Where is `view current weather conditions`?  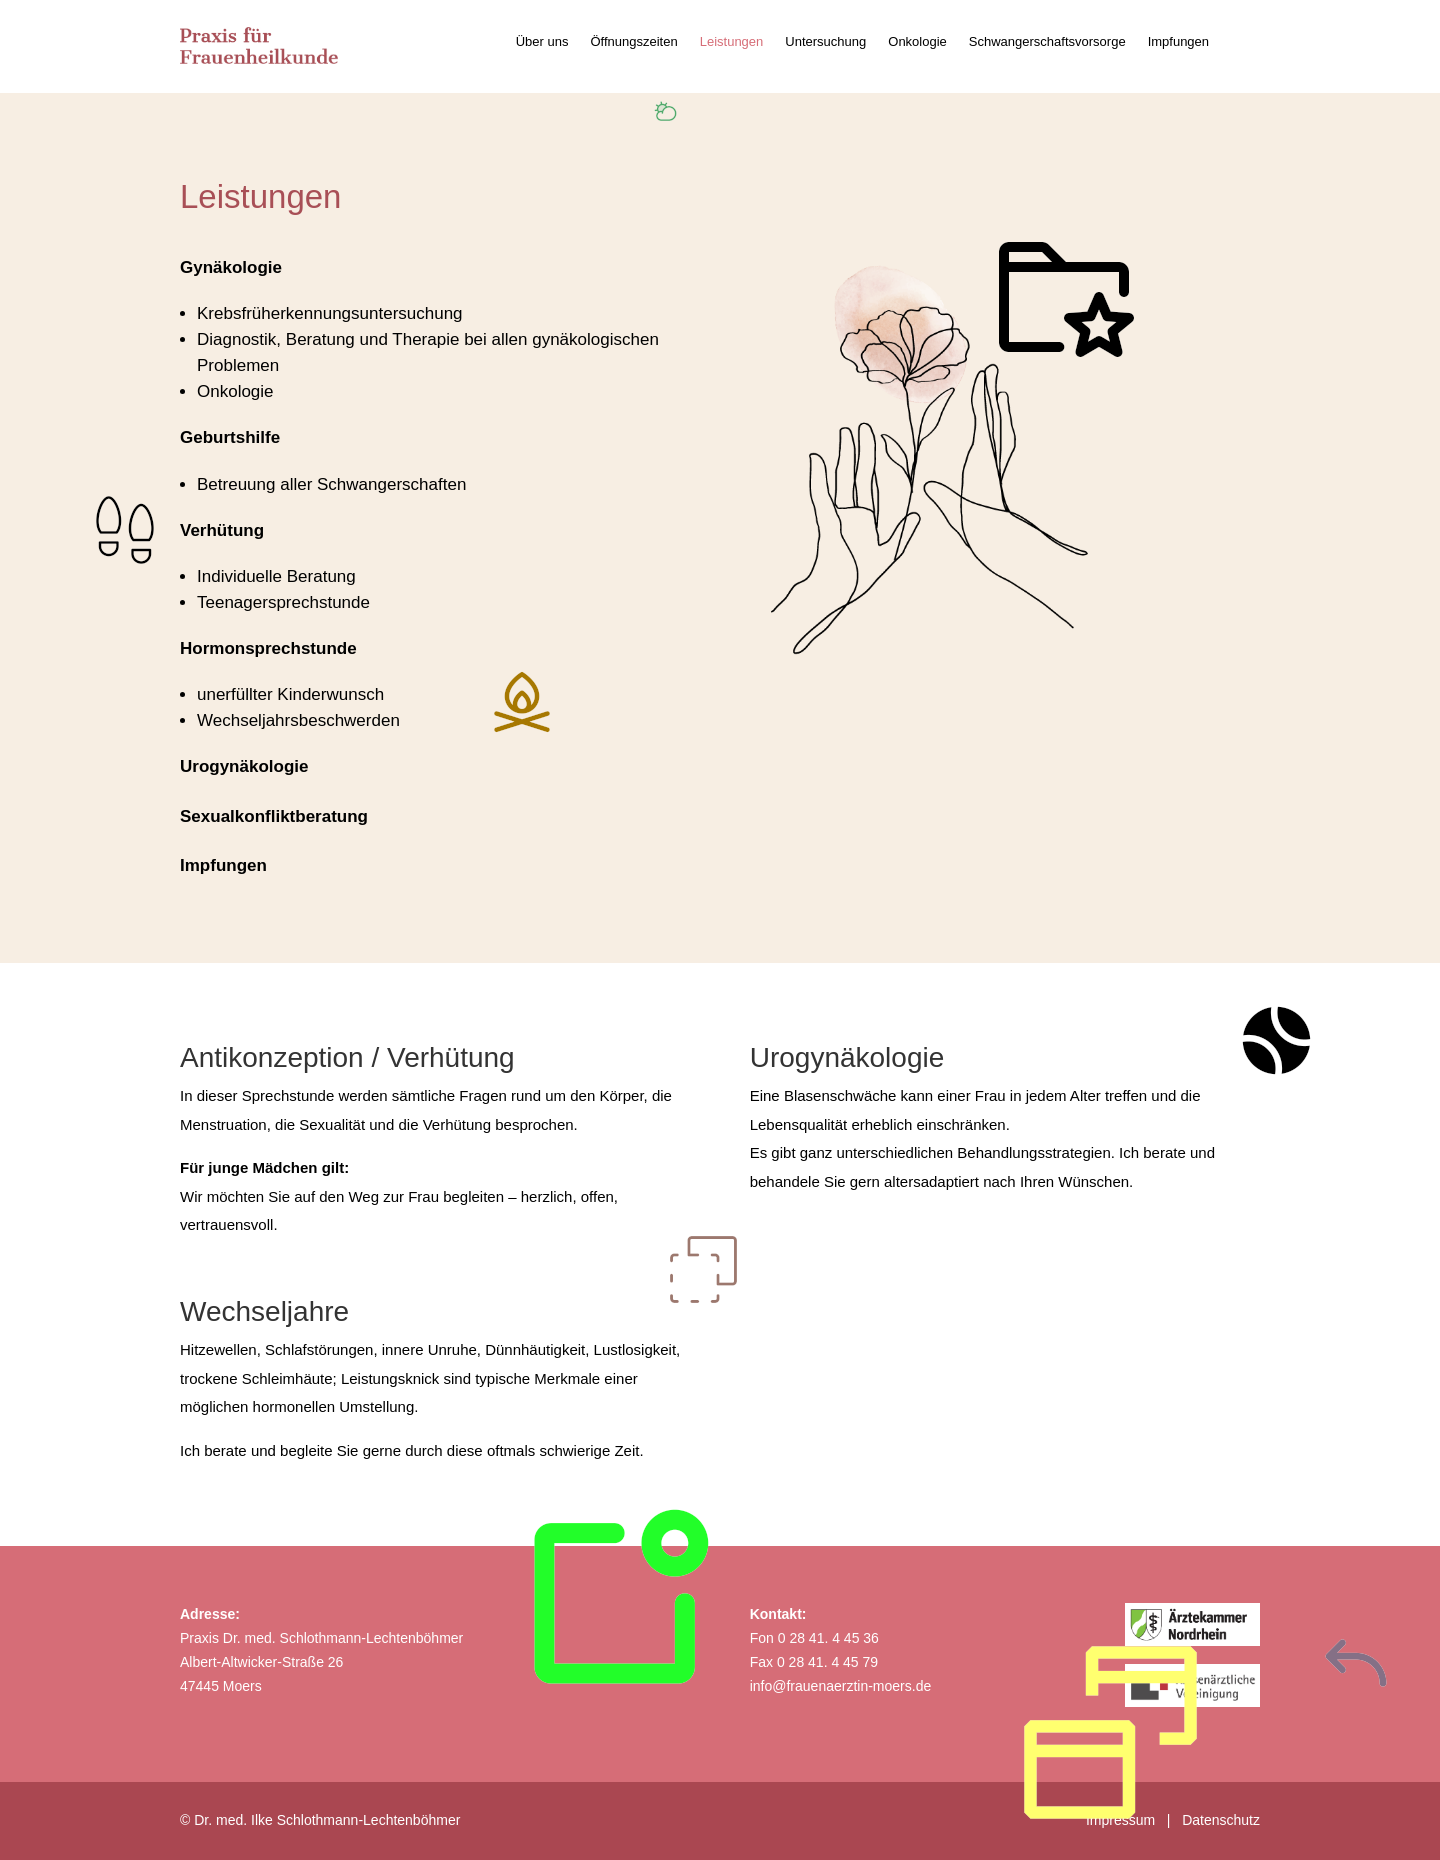
view current weather conditions is located at coordinates (665, 111).